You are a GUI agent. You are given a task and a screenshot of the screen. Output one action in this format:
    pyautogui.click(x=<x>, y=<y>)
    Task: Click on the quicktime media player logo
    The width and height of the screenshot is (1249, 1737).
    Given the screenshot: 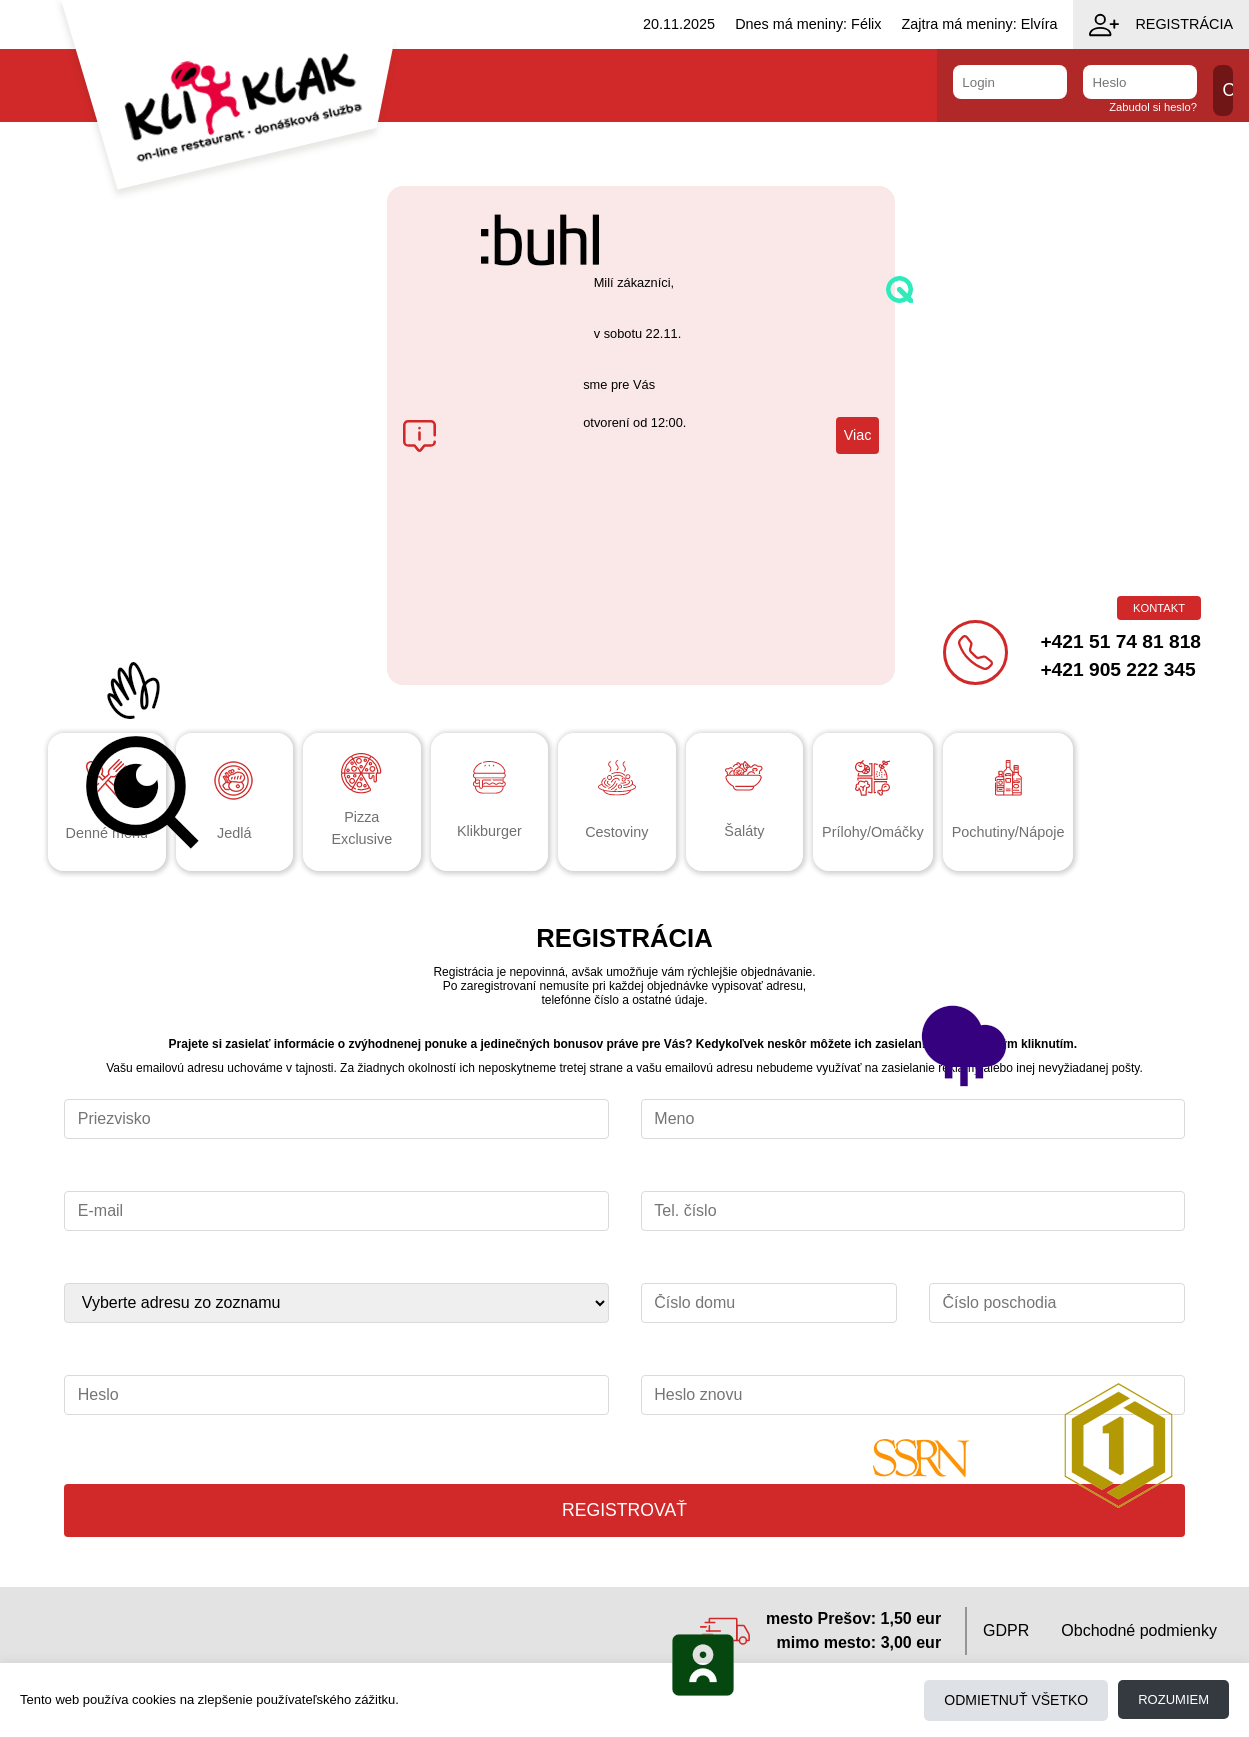 What is the action you would take?
    pyautogui.click(x=899, y=289)
    